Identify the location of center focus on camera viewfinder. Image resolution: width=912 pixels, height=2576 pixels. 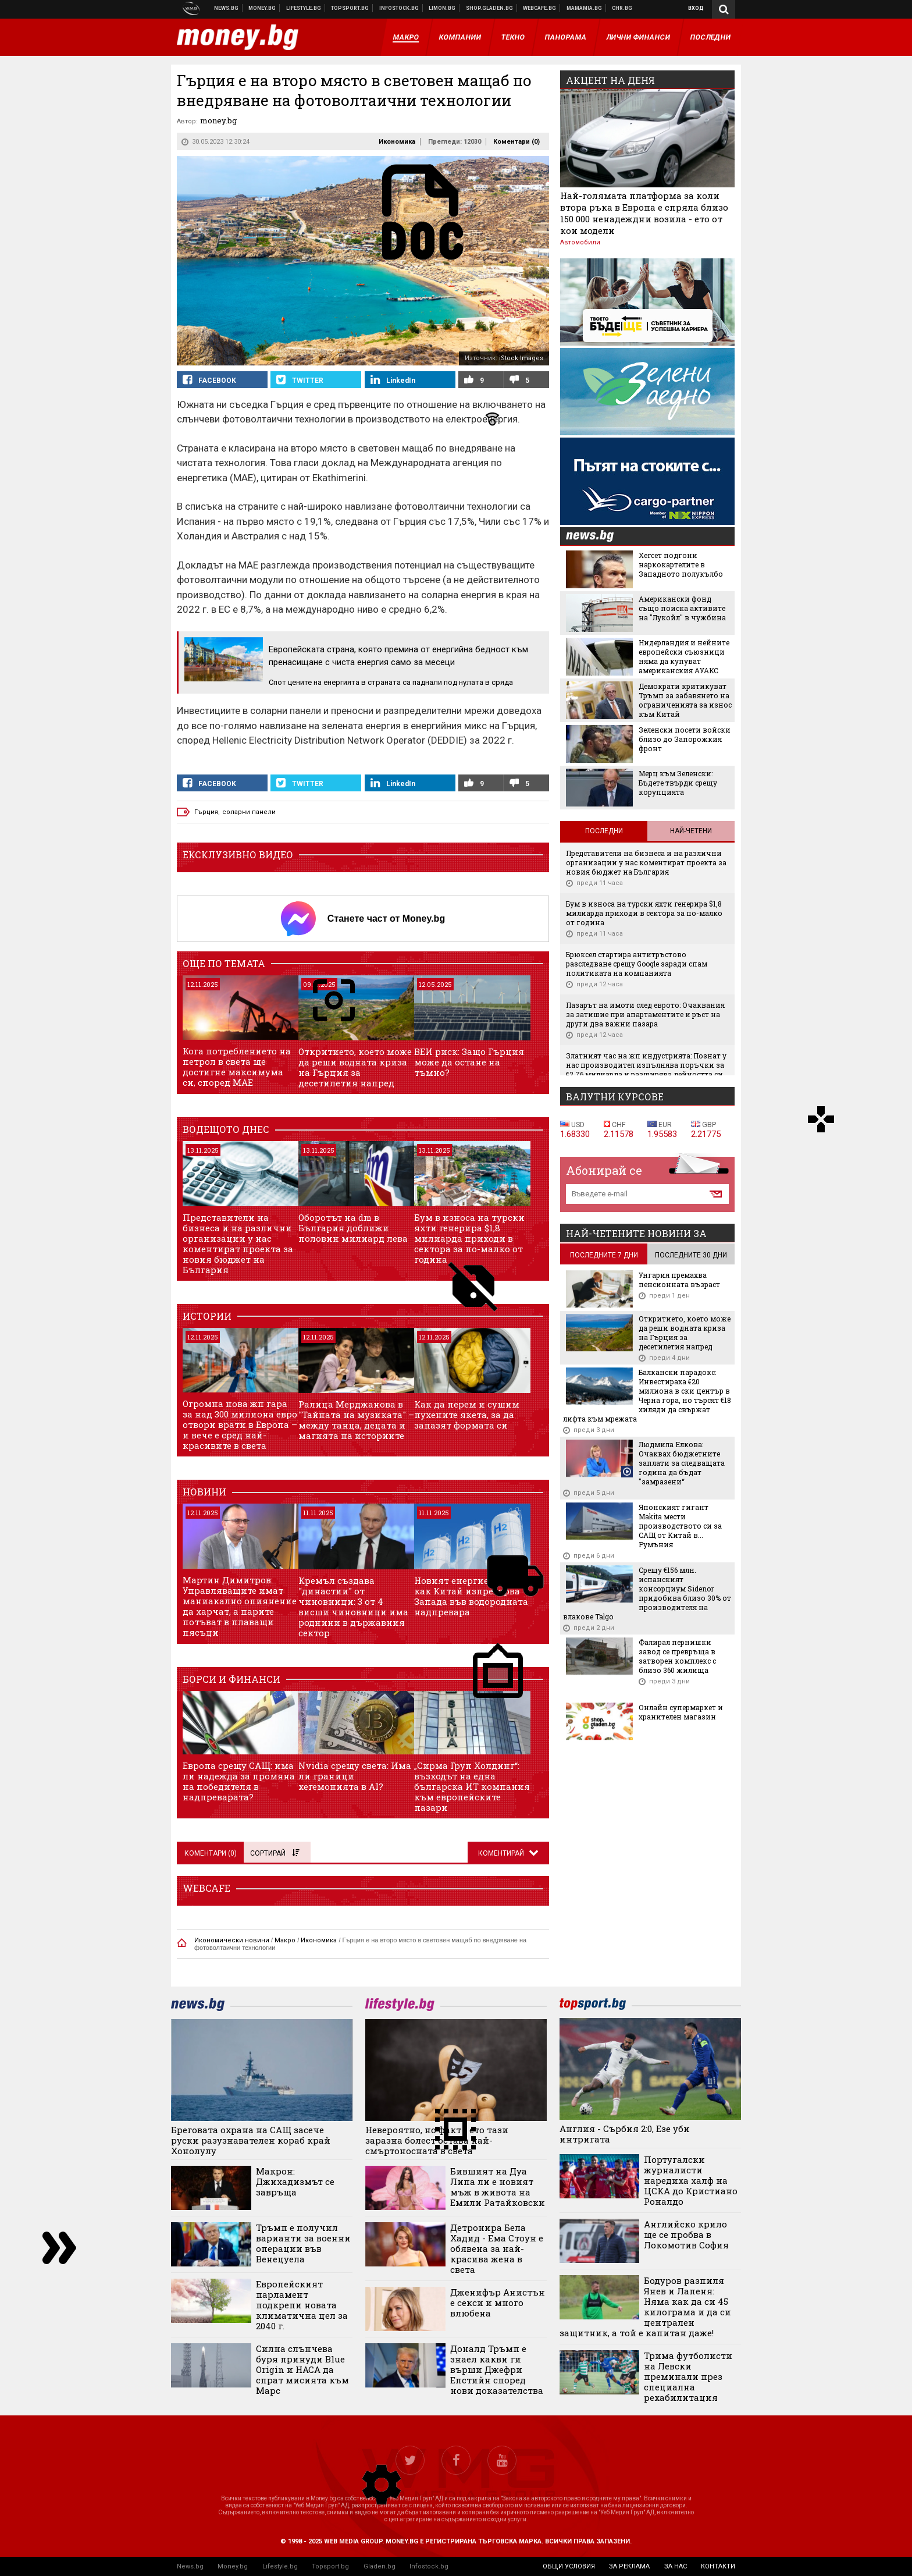
(334, 1000).